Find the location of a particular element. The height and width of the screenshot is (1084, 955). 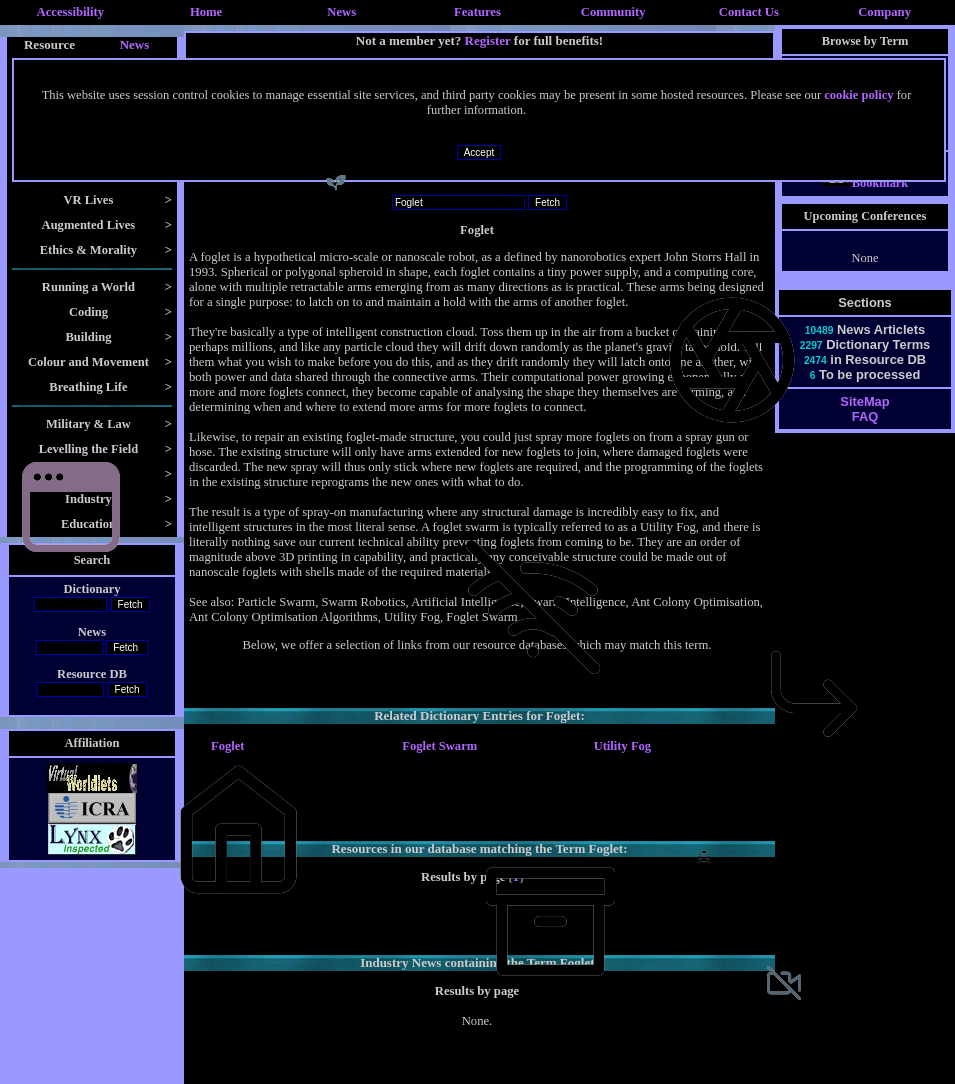

access plant care or gardening features is located at coordinates (336, 182).